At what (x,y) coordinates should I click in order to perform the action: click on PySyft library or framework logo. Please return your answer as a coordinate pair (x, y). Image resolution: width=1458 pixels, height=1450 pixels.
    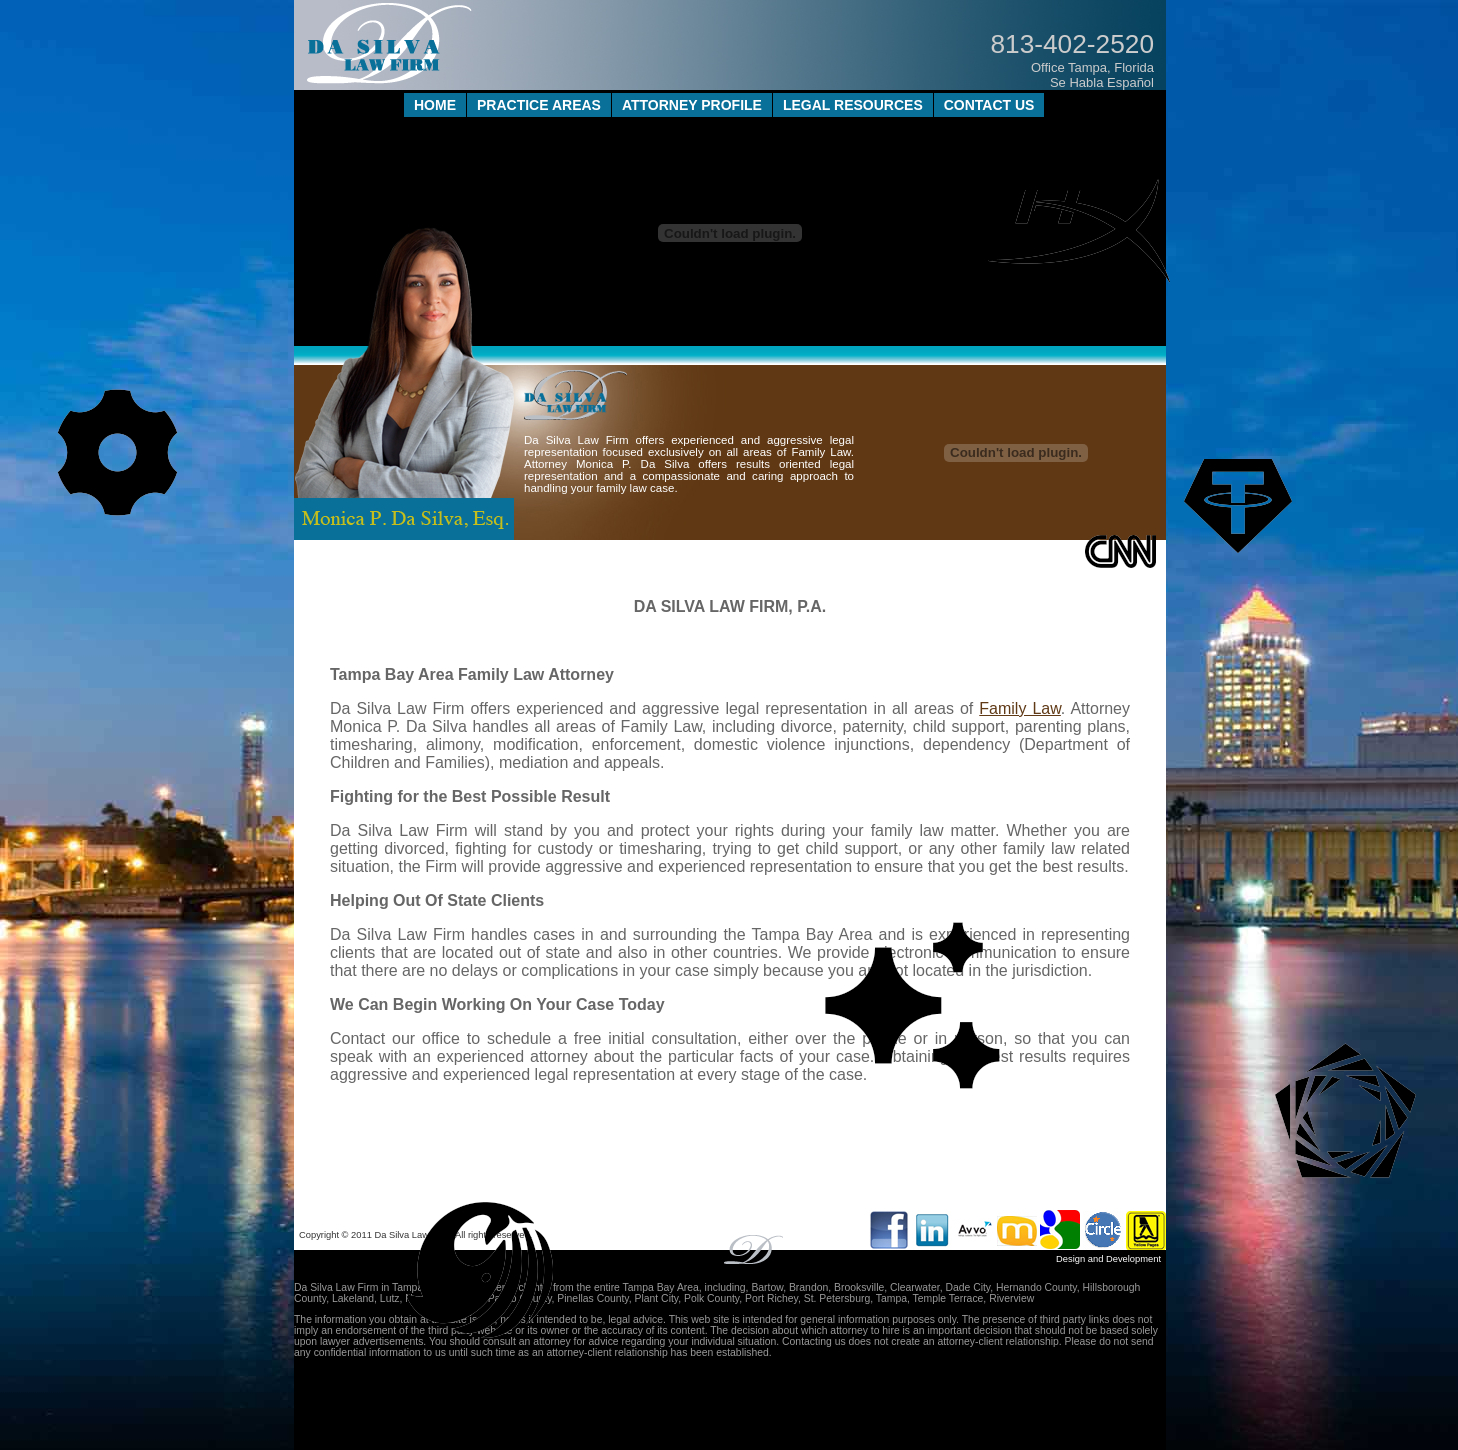
    Looking at the image, I should click on (1345, 1110).